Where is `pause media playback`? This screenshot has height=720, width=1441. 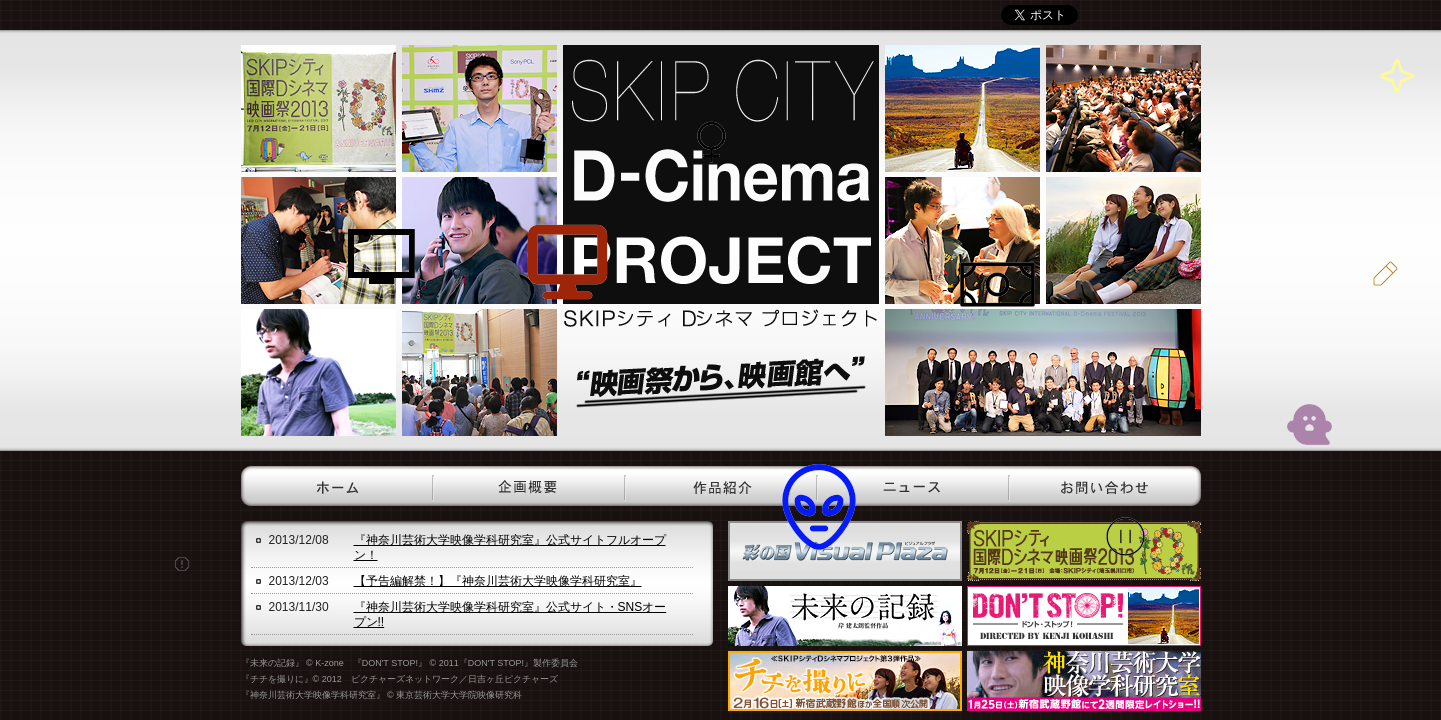 pause media playback is located at coordinates (1125, 536).